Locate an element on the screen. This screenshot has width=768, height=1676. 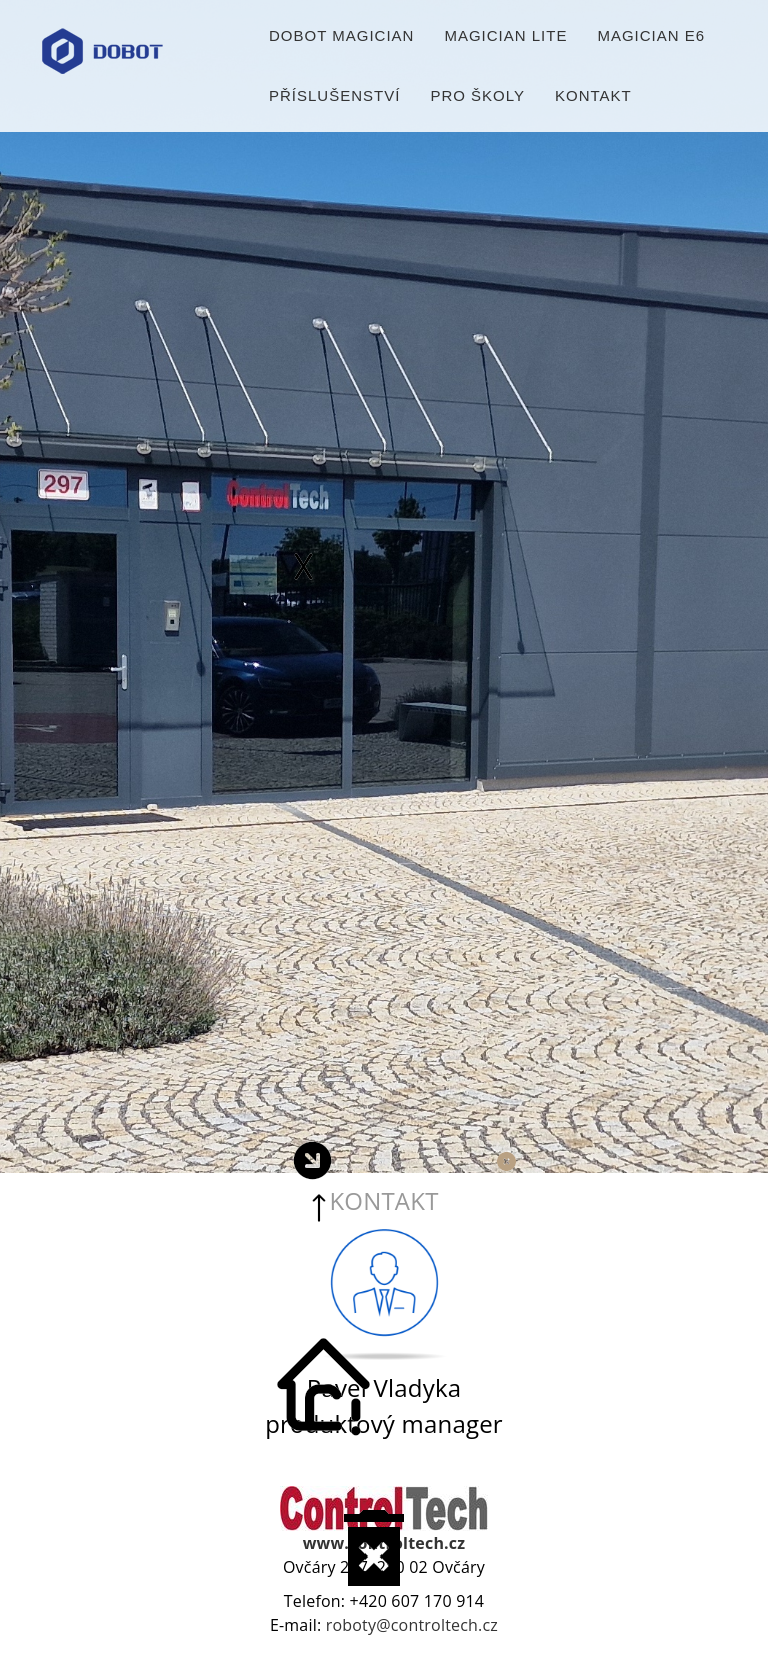
home alert or warning notification is located at coordinates (323, 1384).